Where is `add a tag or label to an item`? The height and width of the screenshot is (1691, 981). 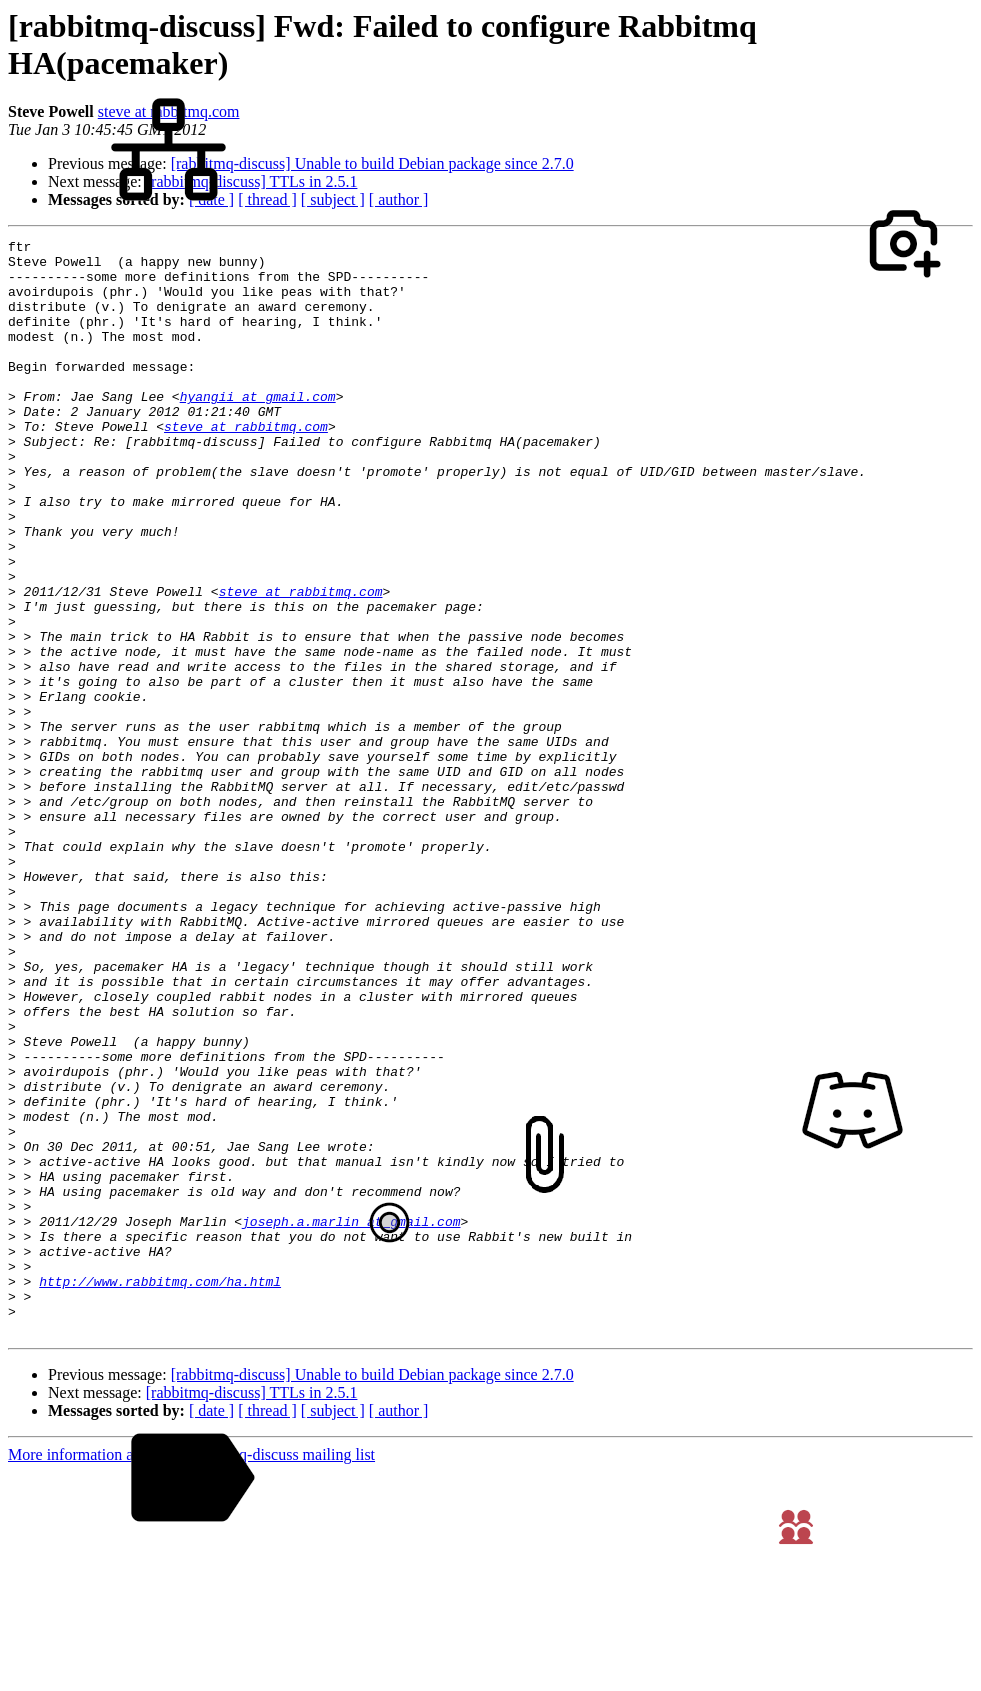
add a tag or label to an item is located at coordinates (188, 1477).